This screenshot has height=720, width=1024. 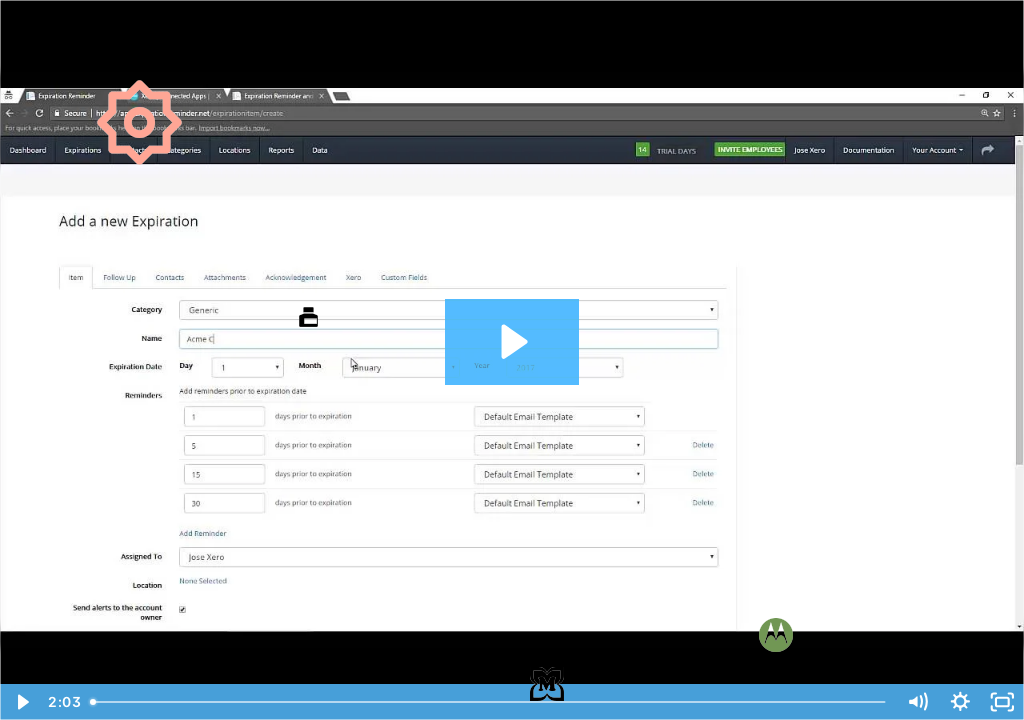 I want to click on Motorola brand logo, so click(x=776, y=635).